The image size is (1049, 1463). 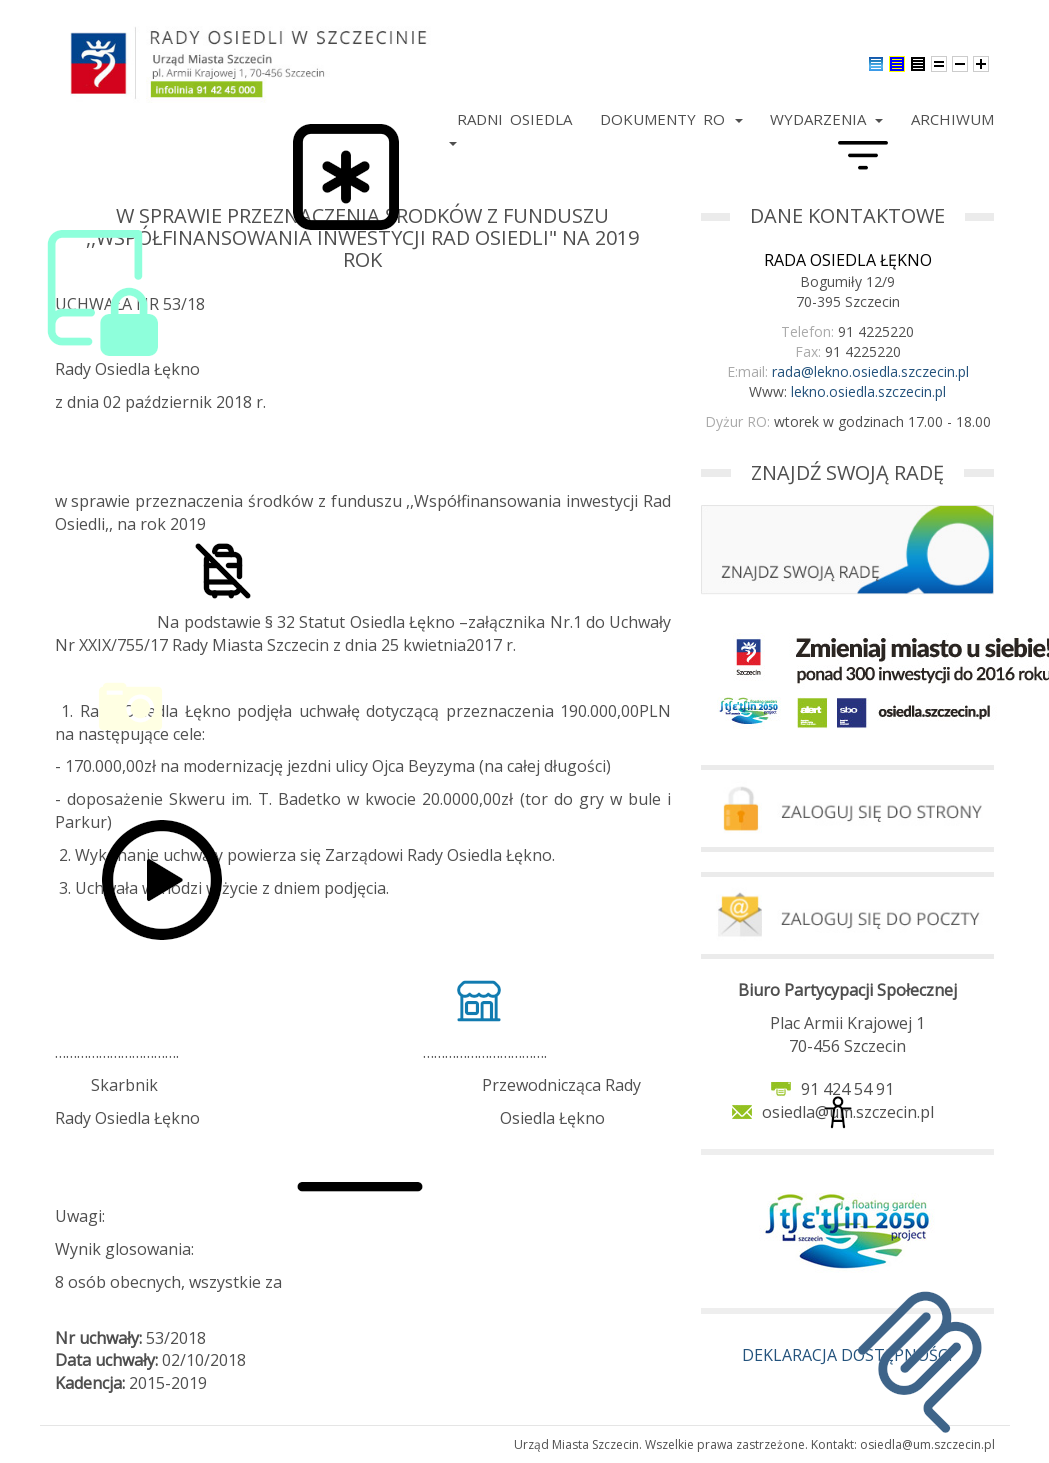 What do you see at coordinates (360, 1182) in the screenshot?
I see `insert a horizontal divider line` at bounding box center [360, 1182].